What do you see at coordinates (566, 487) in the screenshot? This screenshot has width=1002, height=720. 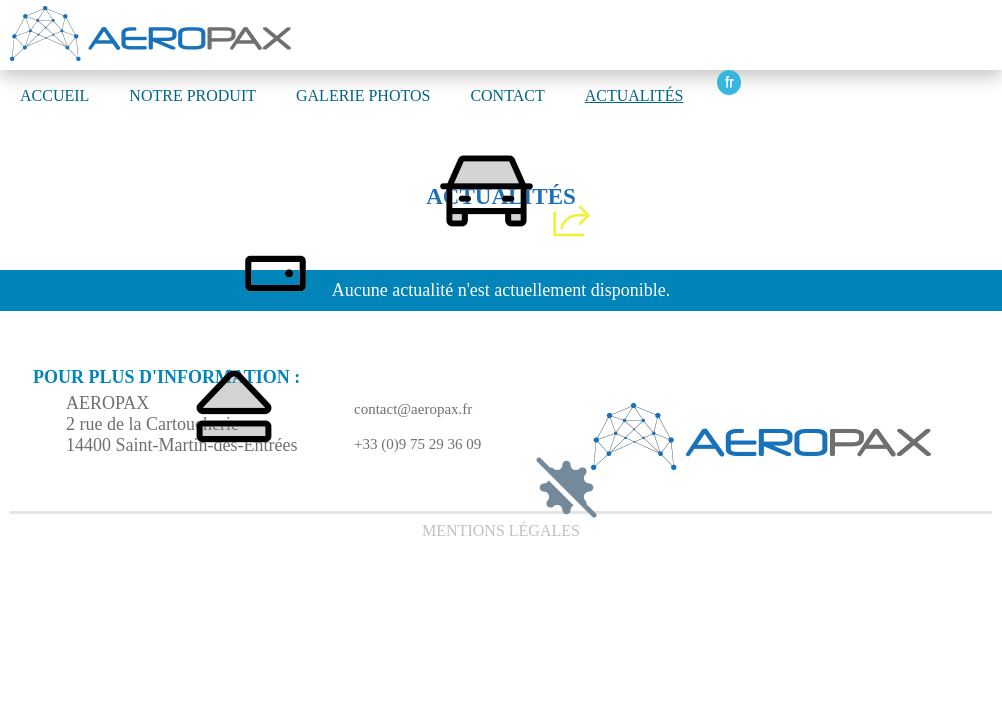 I see `indicates virus-free or no threats detected` at bounding box center [566, 487].